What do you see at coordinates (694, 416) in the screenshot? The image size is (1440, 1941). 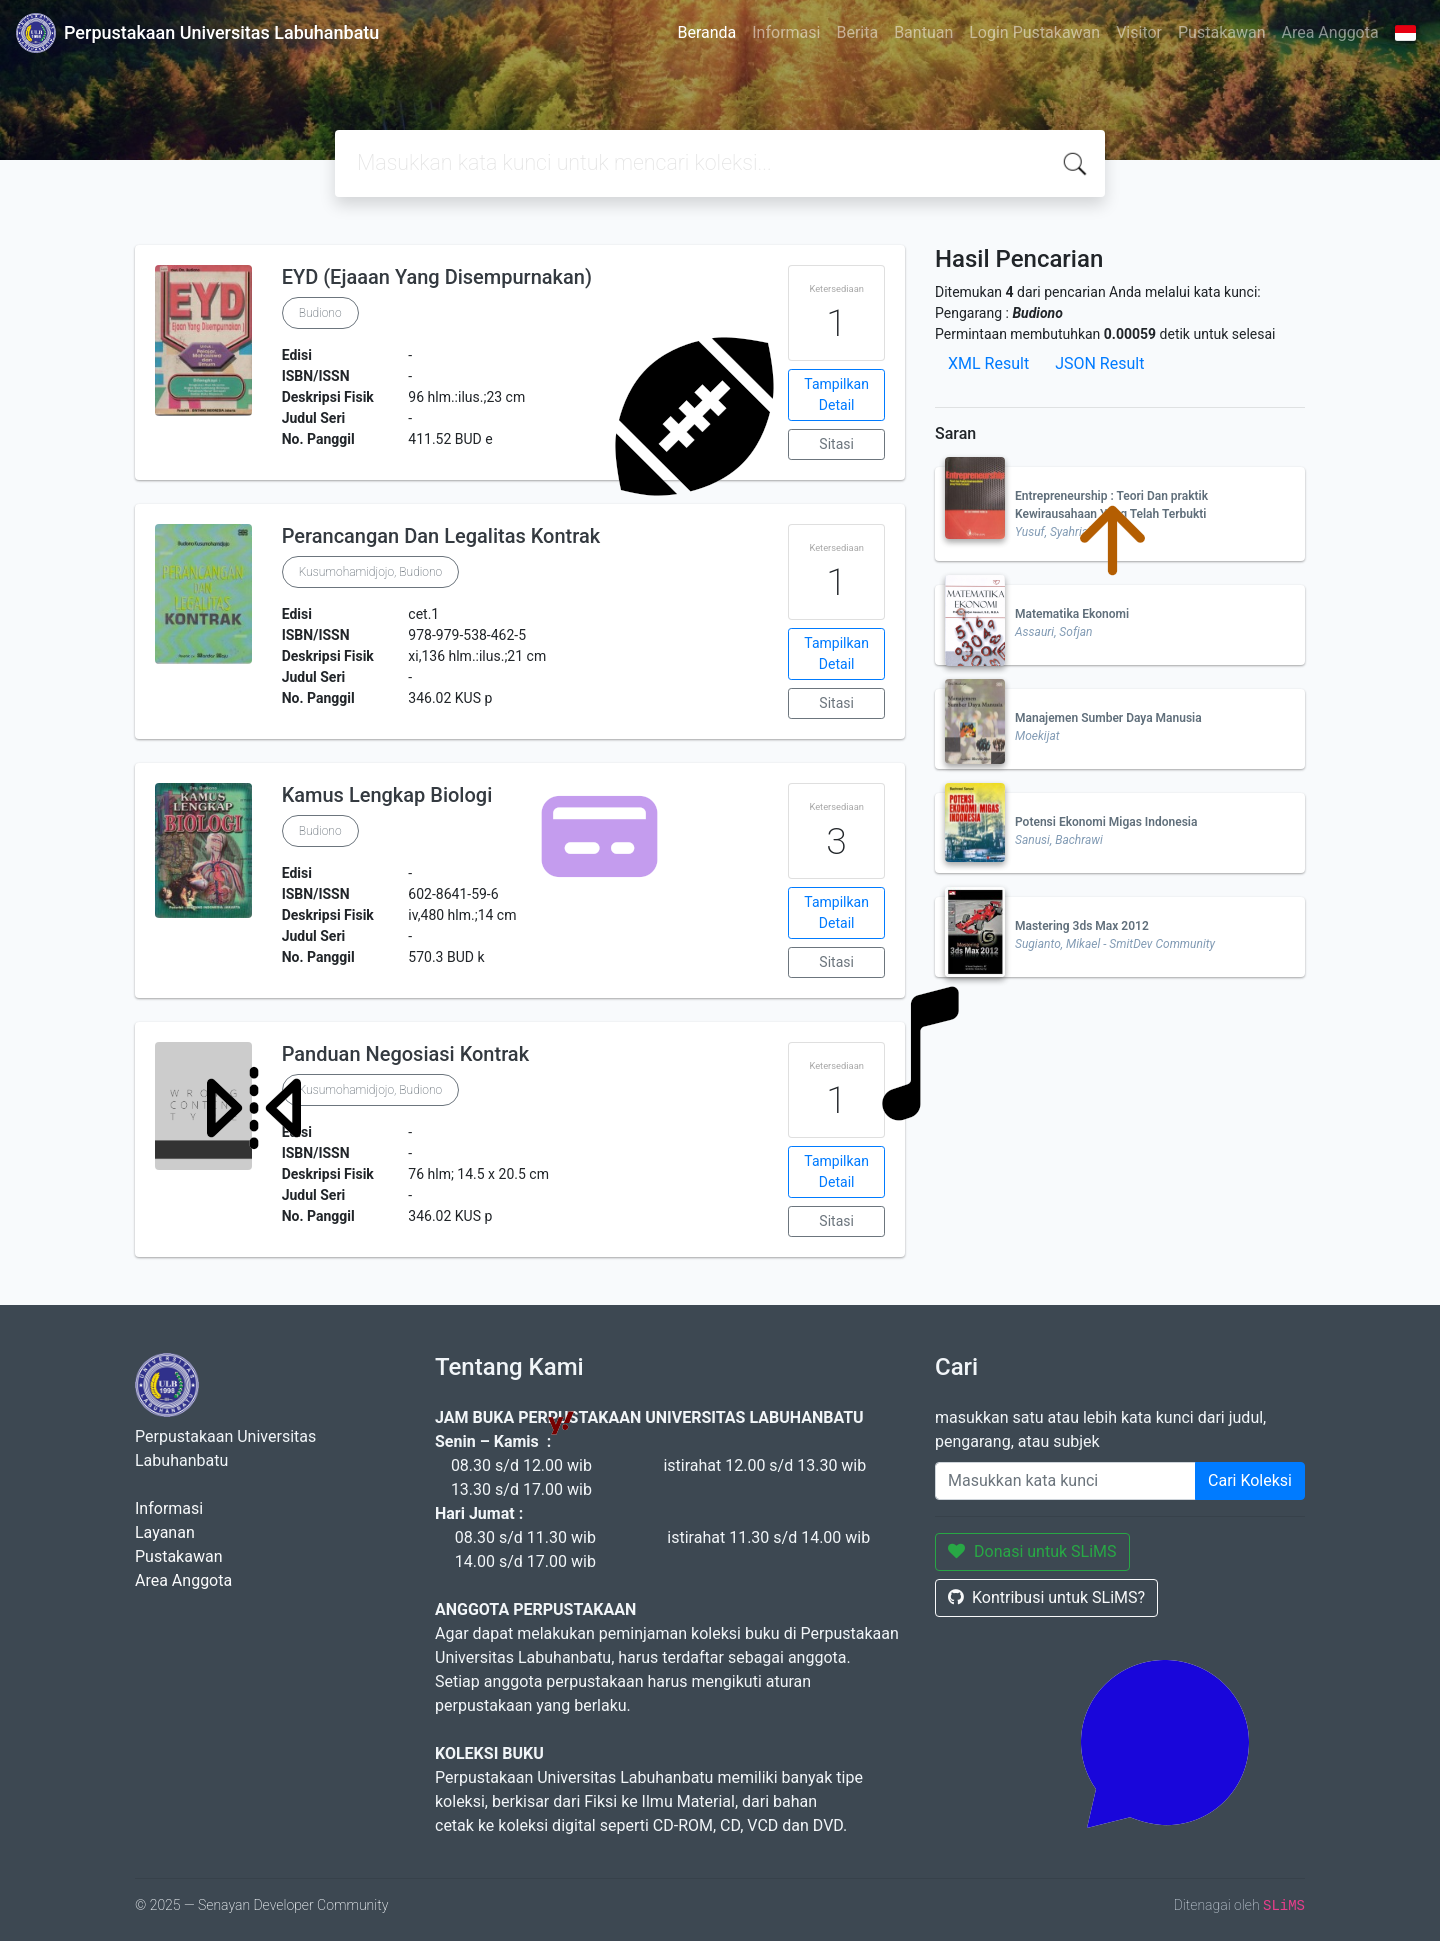 I see `view american football scores or content` at bounding box center [694, 416].